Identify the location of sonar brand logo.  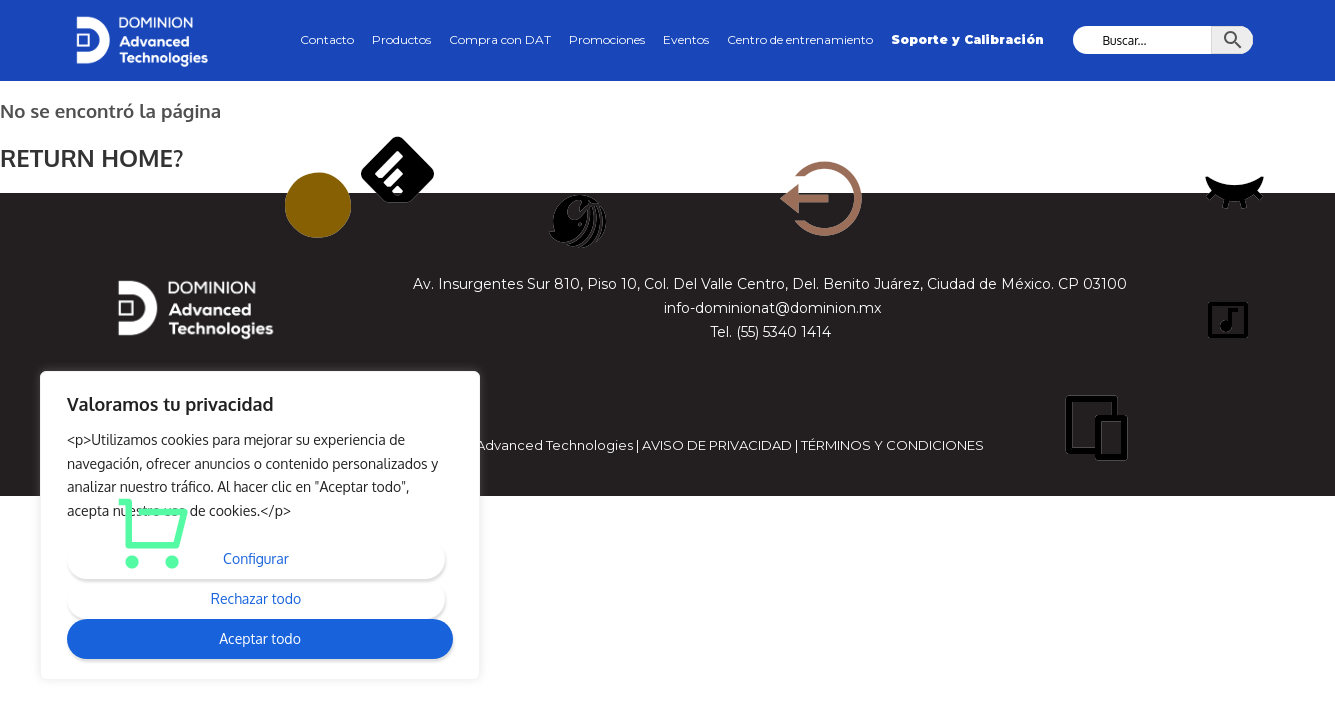
(577, 221).